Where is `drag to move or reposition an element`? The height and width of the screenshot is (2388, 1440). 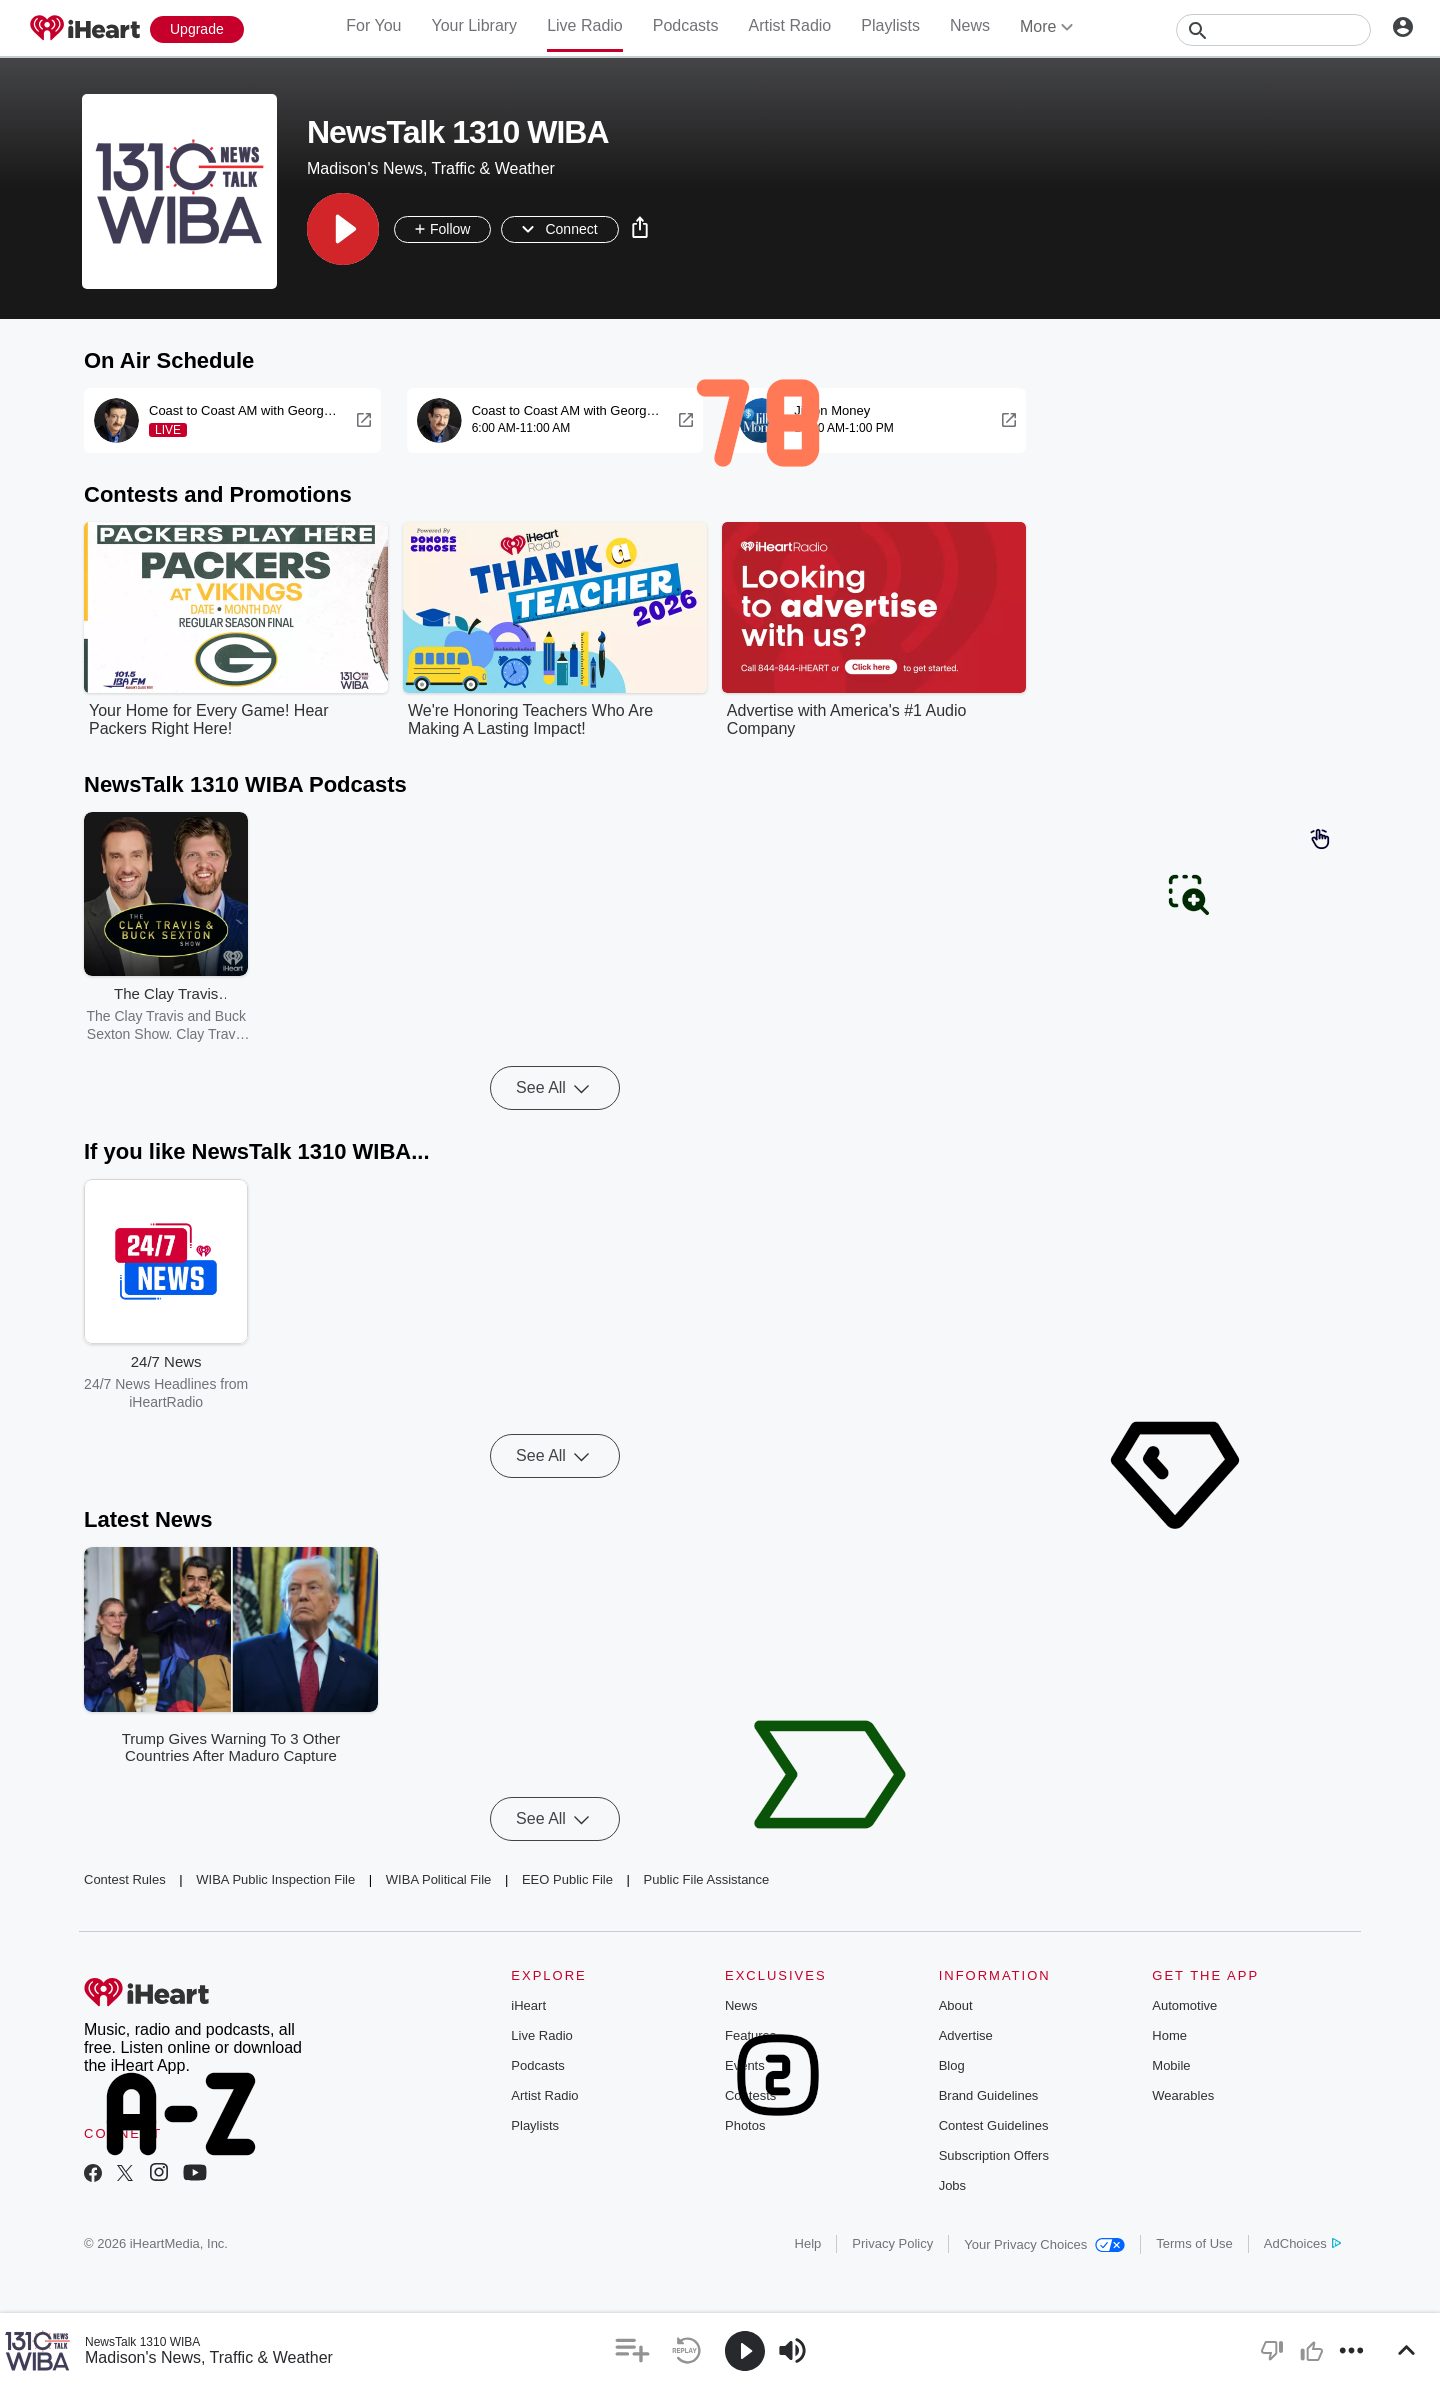
drag to move or reposition an element is located at coordinates (1320, 838).